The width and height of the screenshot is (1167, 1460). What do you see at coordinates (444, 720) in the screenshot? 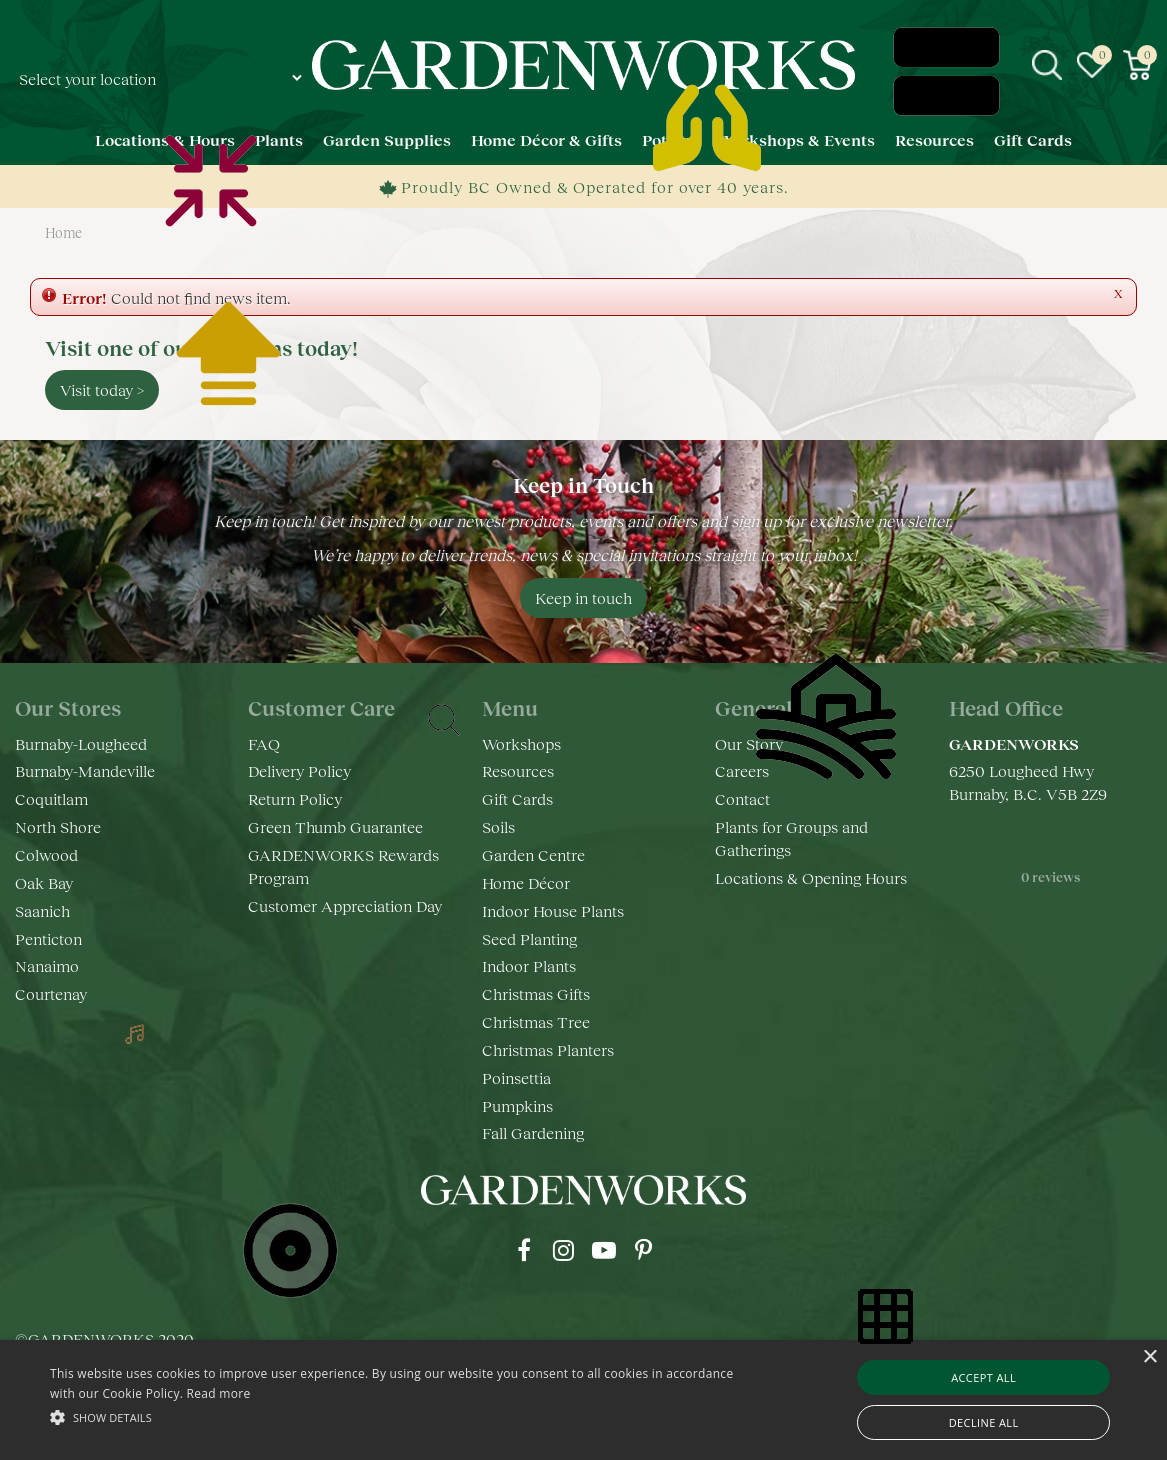
I see `search for content or items` at bounding box center [444, 720].